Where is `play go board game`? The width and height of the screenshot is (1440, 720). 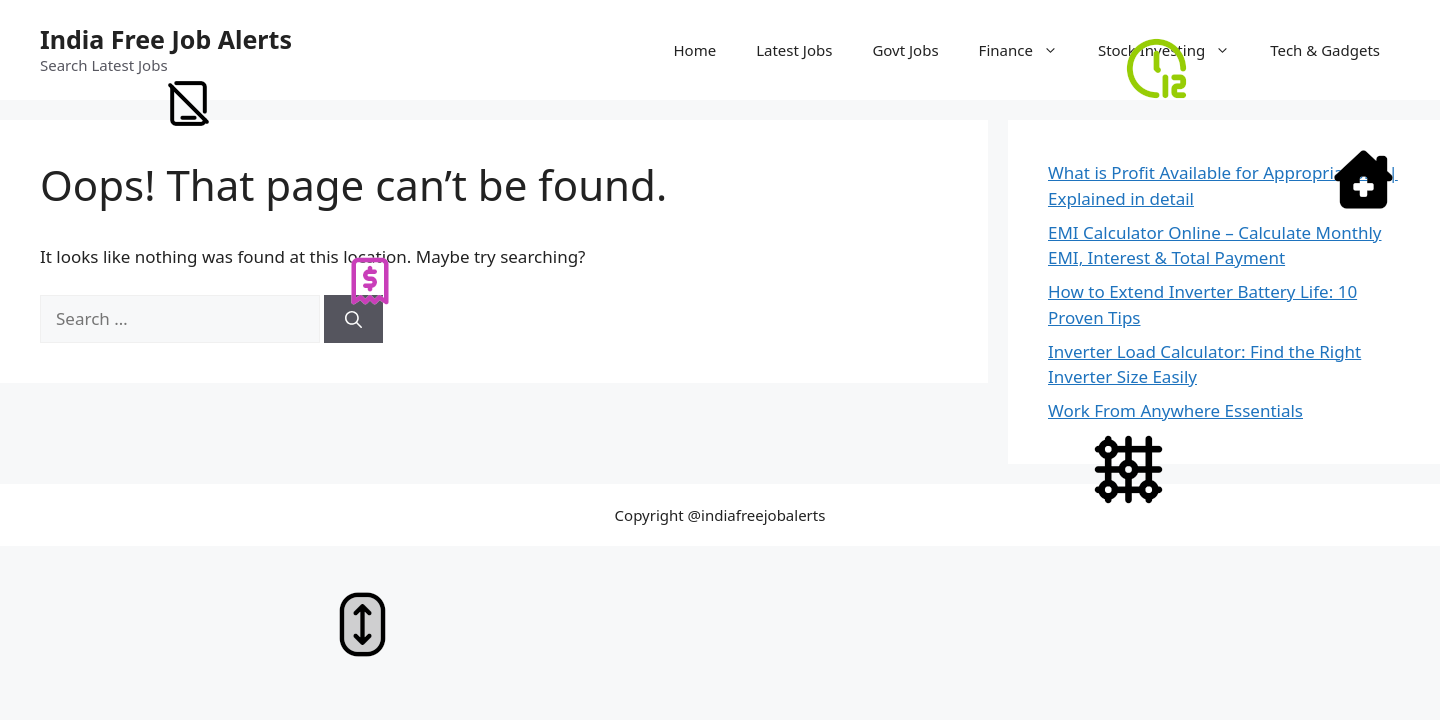 play go board game is located at coordinates (1128, 469).